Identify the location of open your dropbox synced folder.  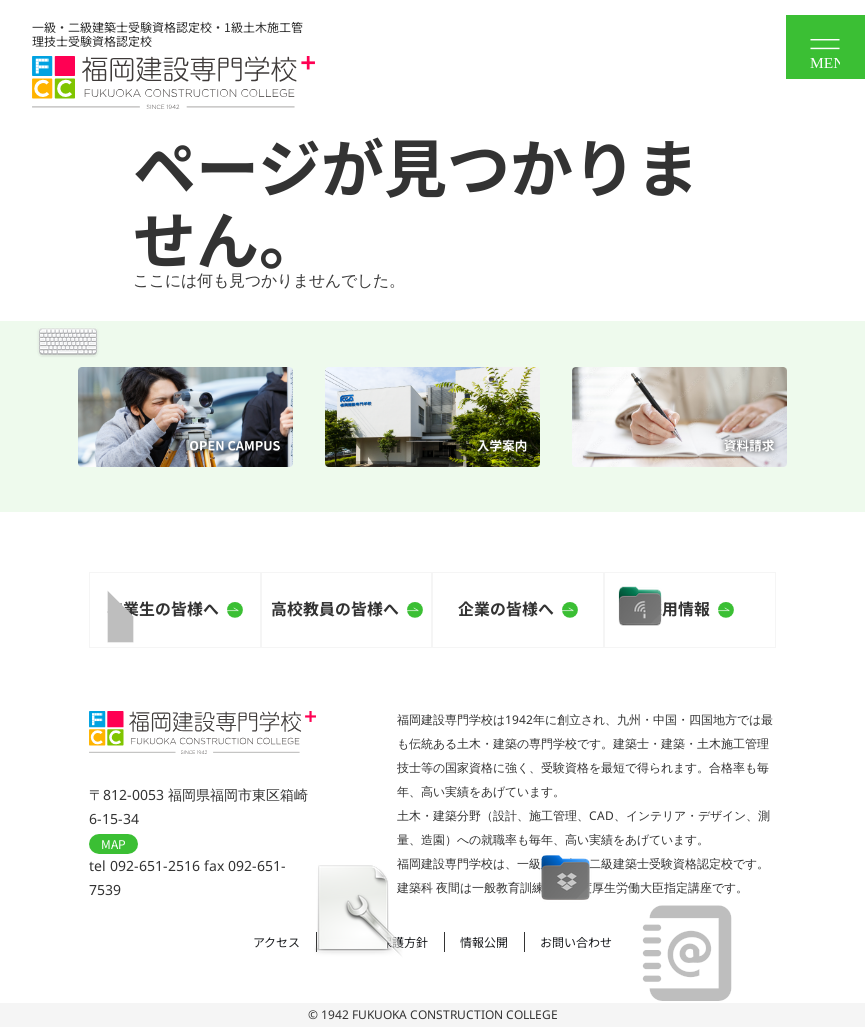
(565, 877).